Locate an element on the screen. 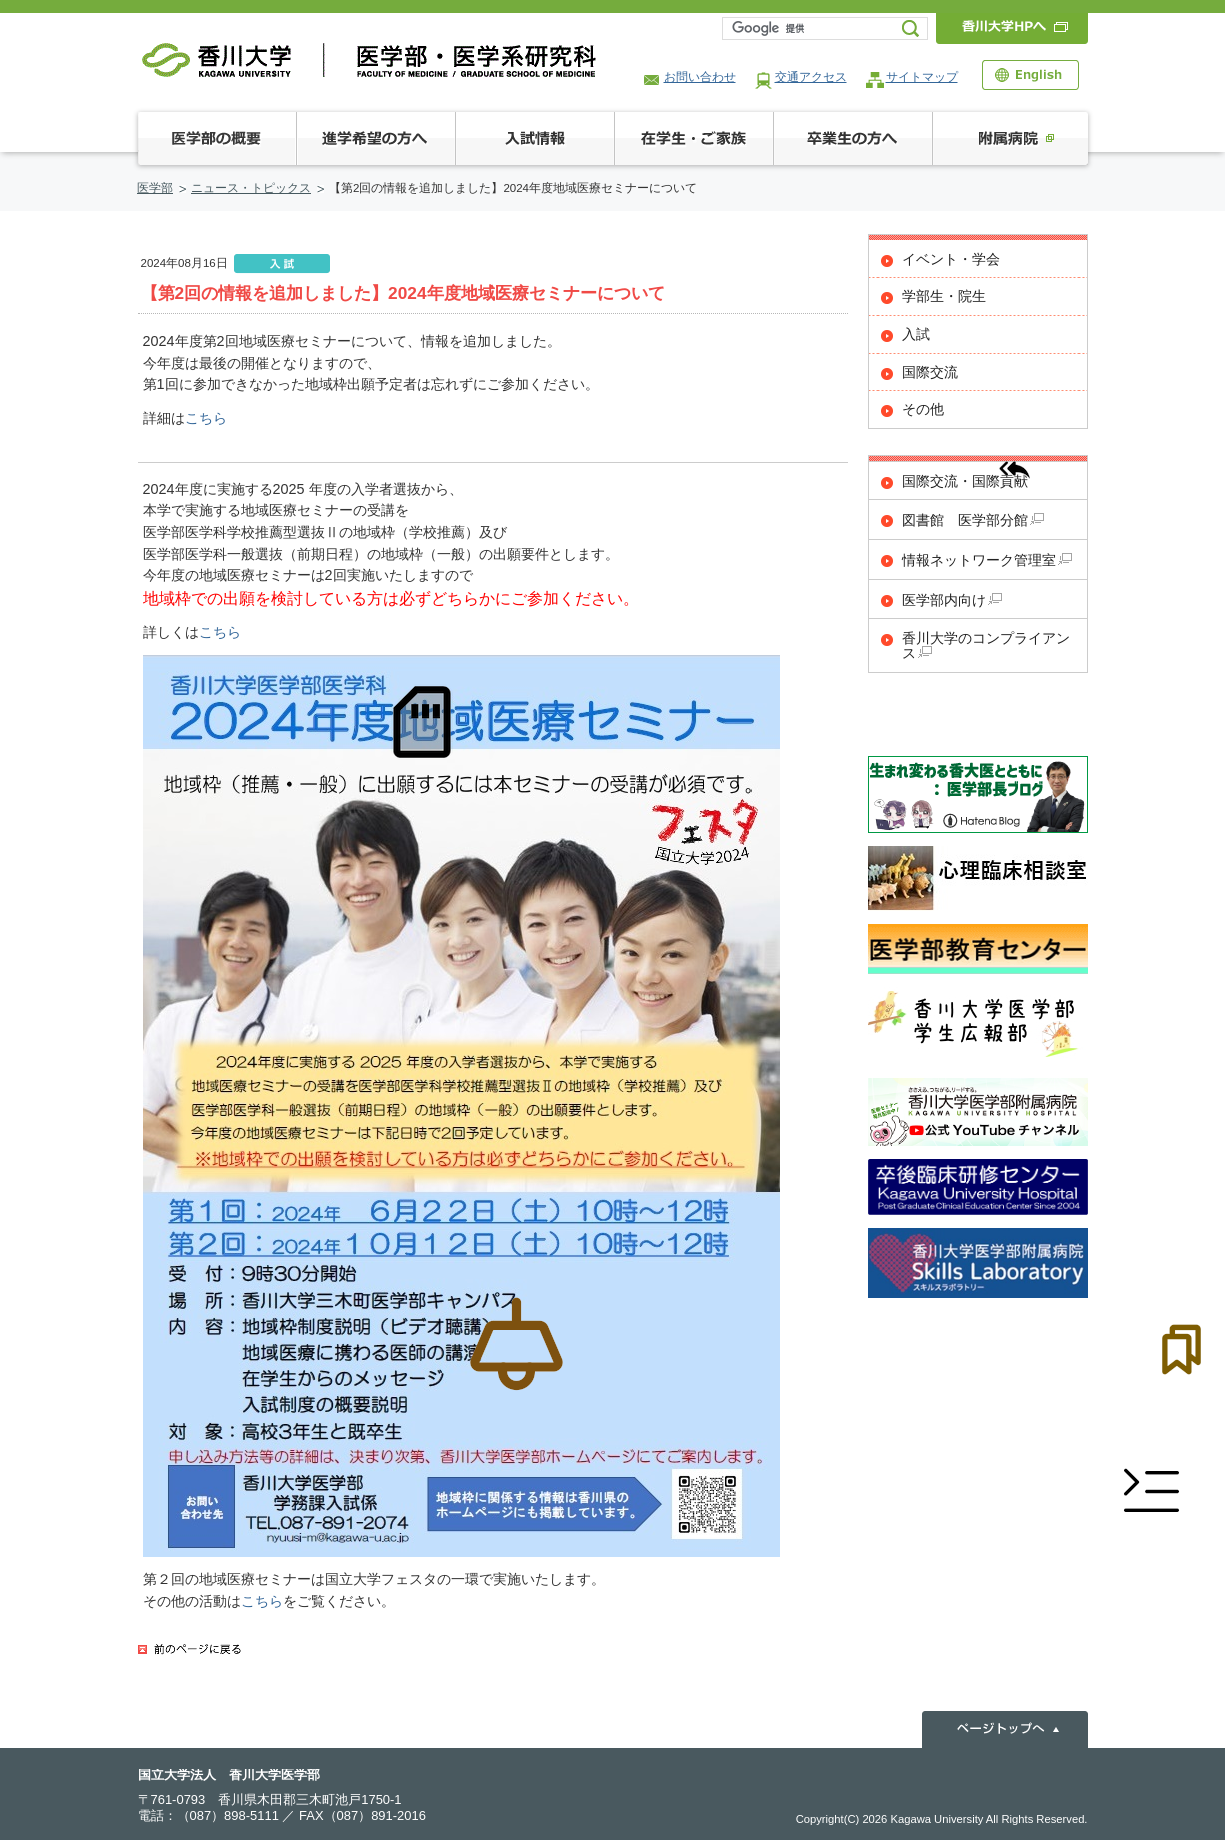 The height and width of the screenshot is (1840, 1225). reply to all recipients in an email thread is located at coordinates (1014, 468).